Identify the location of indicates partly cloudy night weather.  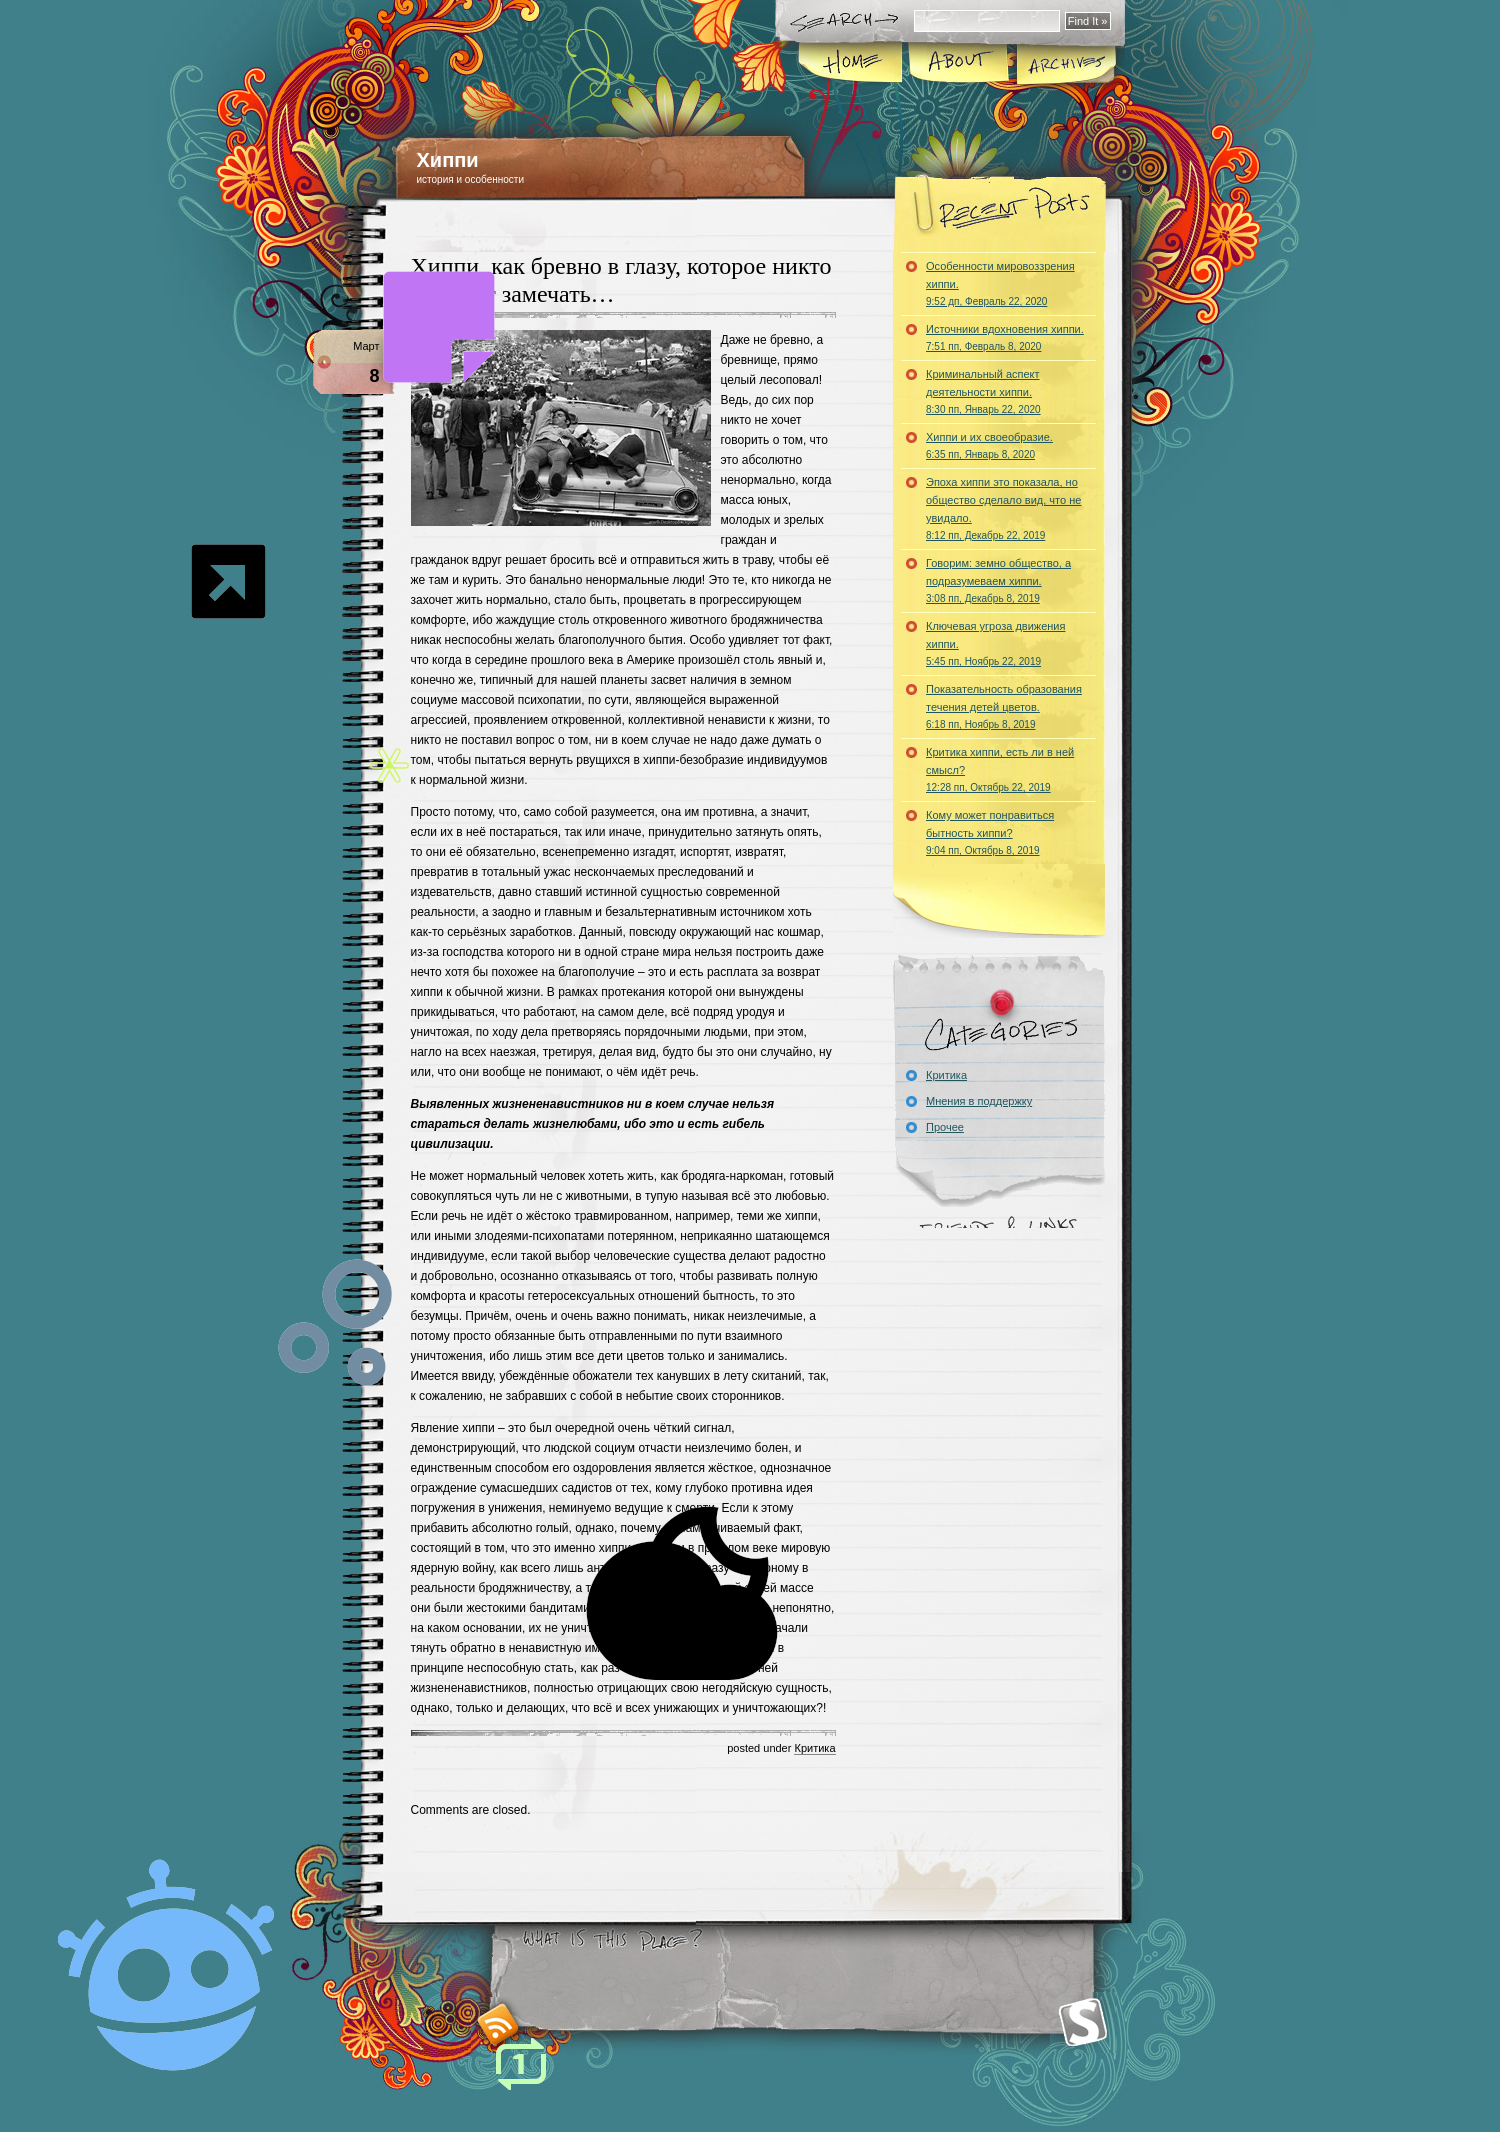
(682, 1602).